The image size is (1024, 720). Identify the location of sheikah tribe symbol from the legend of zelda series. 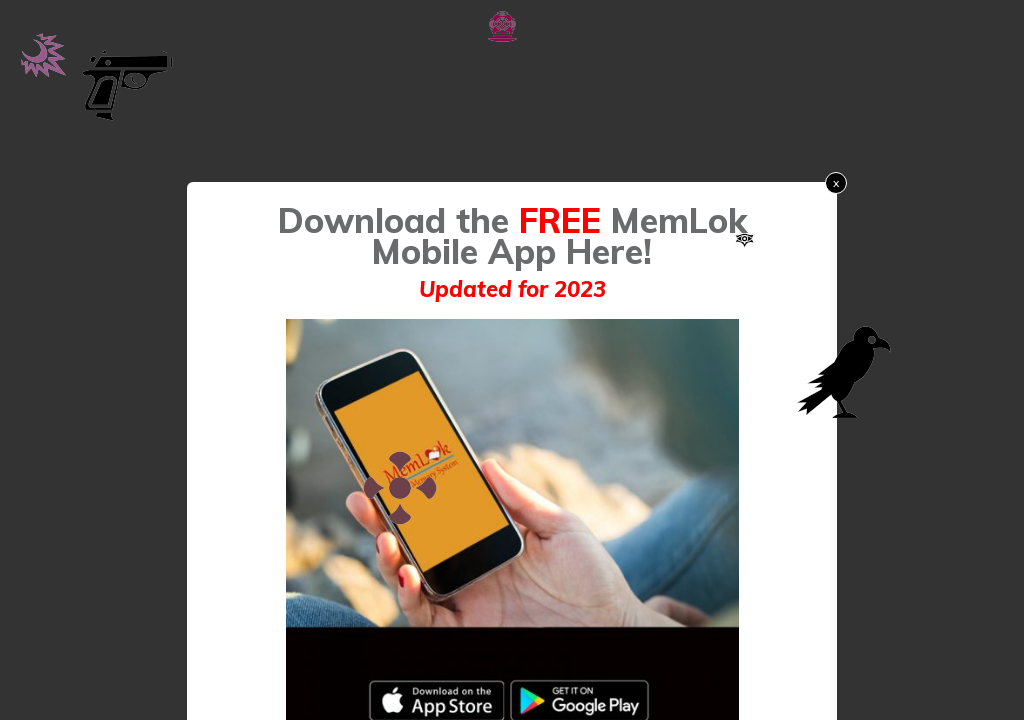
(744, 239).